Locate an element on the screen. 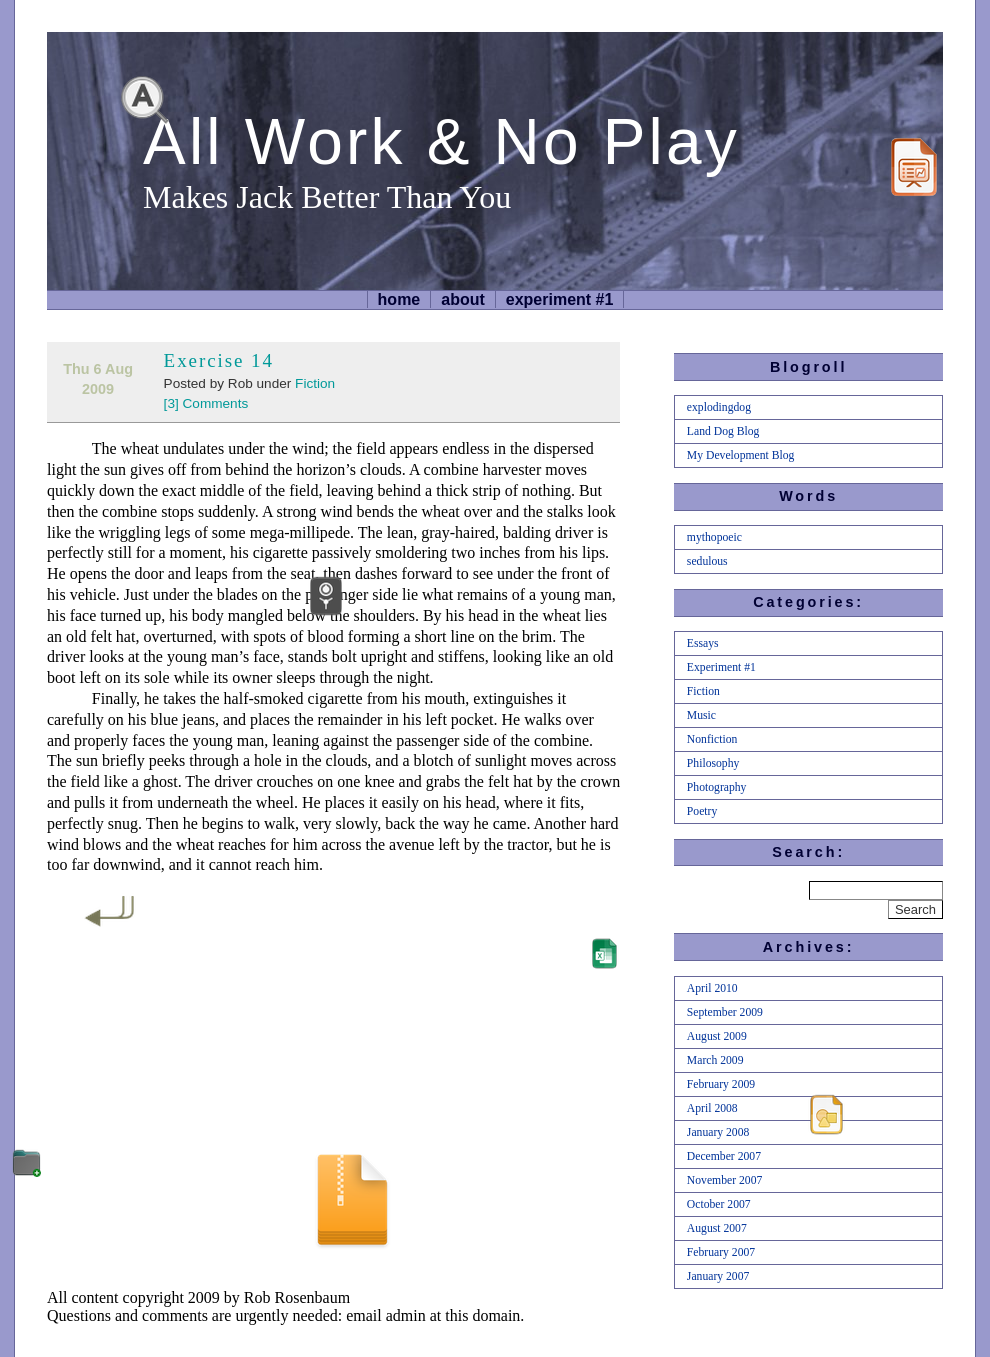 This screenshot has height=1357, width=990. open an excel spreadsheet file is located at coordinates (604, 953).